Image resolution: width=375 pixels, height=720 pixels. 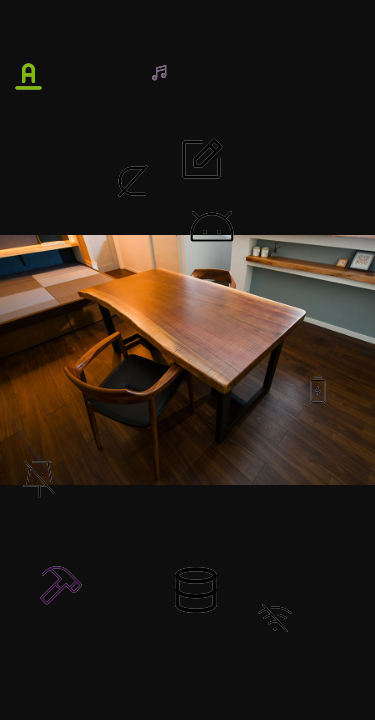 I want to click on indicates no wifi connection, so click(x=275, y=618).